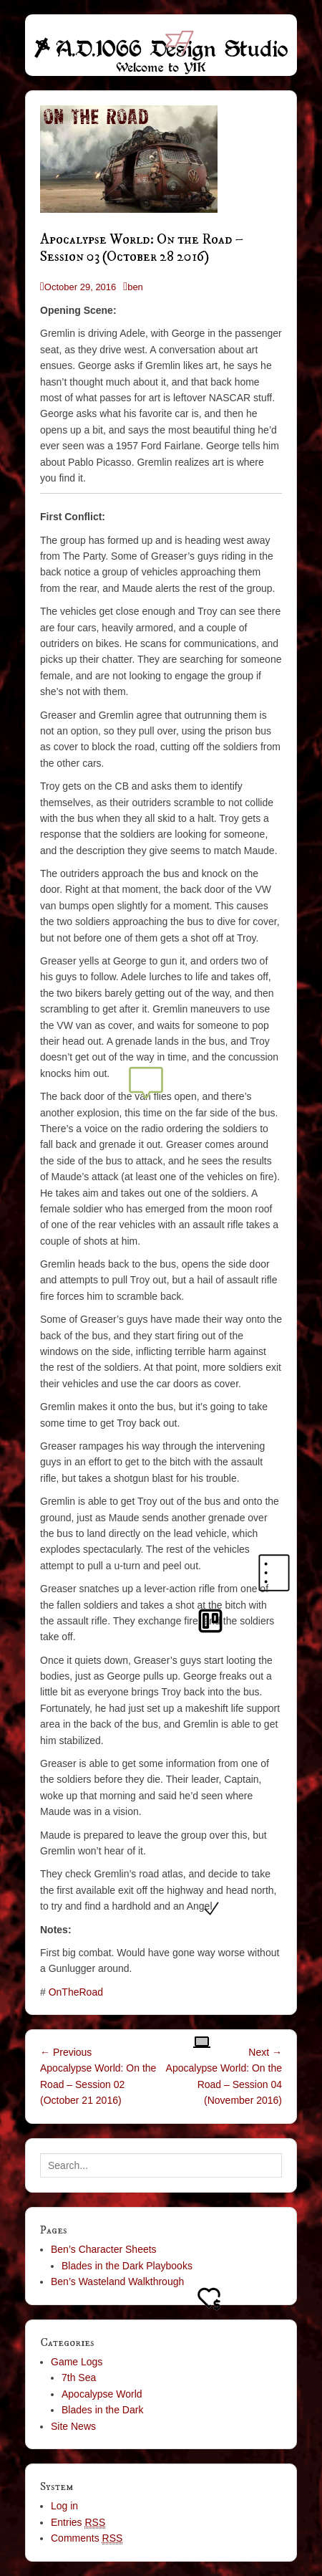  What do you see at coordinates (210, 1621) in the screenshot?
I see `open Trello app` at bounding box center [210, 1621].